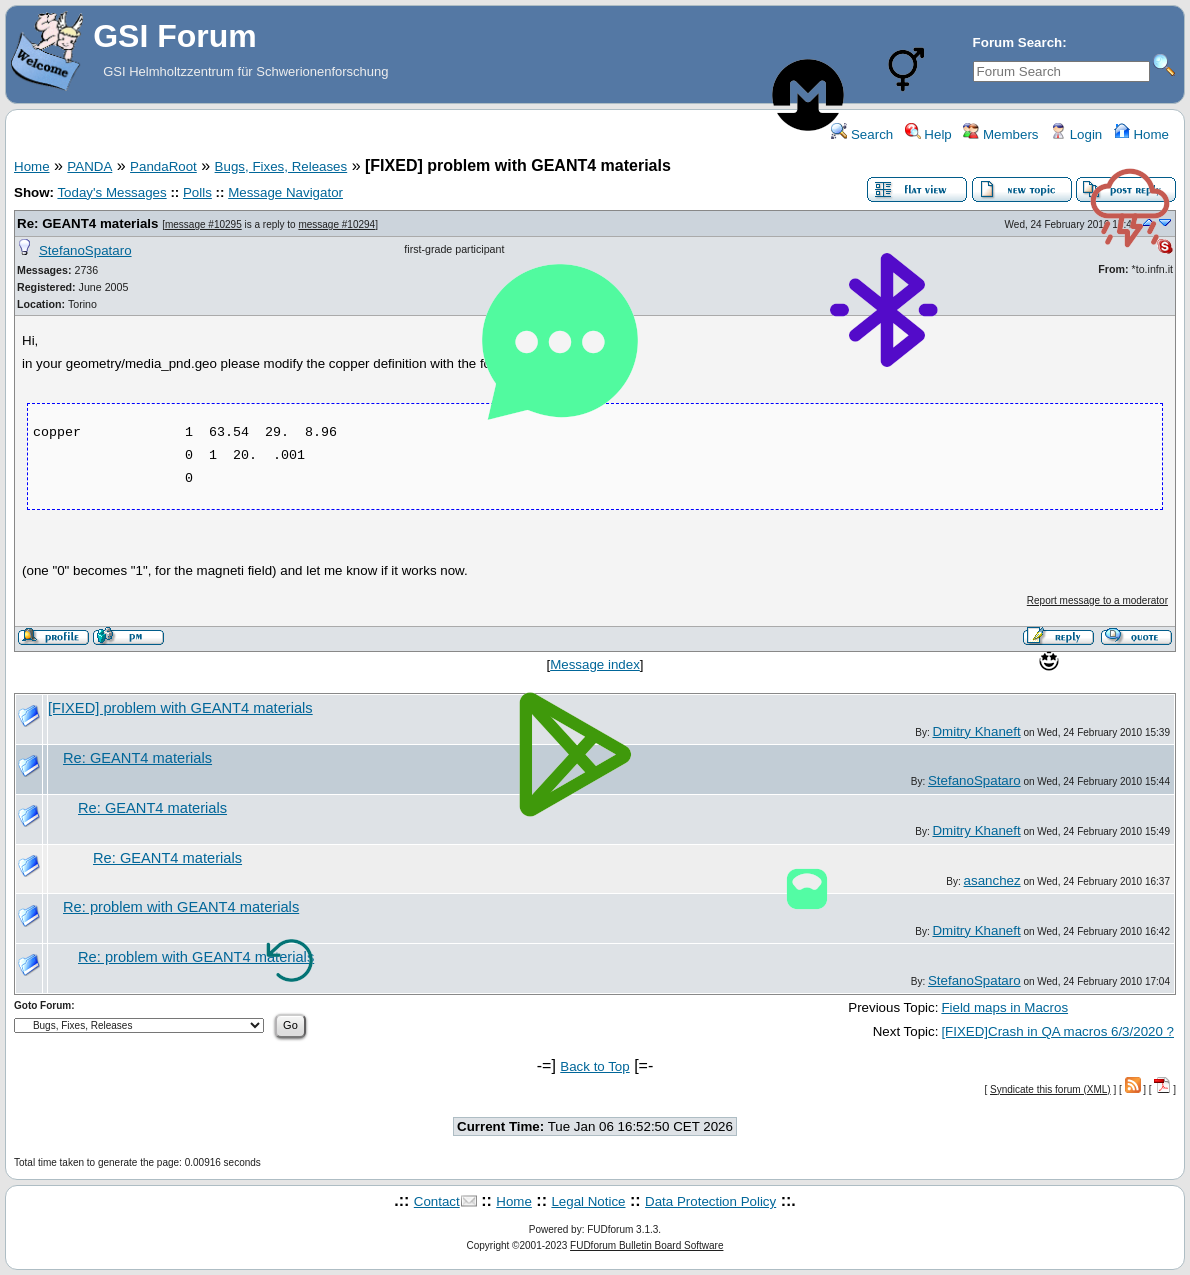 This screenshot has width=1190, height=1275. Describe the element at coordinates (1130, 208) in the screenshot. I see `indicates thunderstorm weather conditions` at that location.